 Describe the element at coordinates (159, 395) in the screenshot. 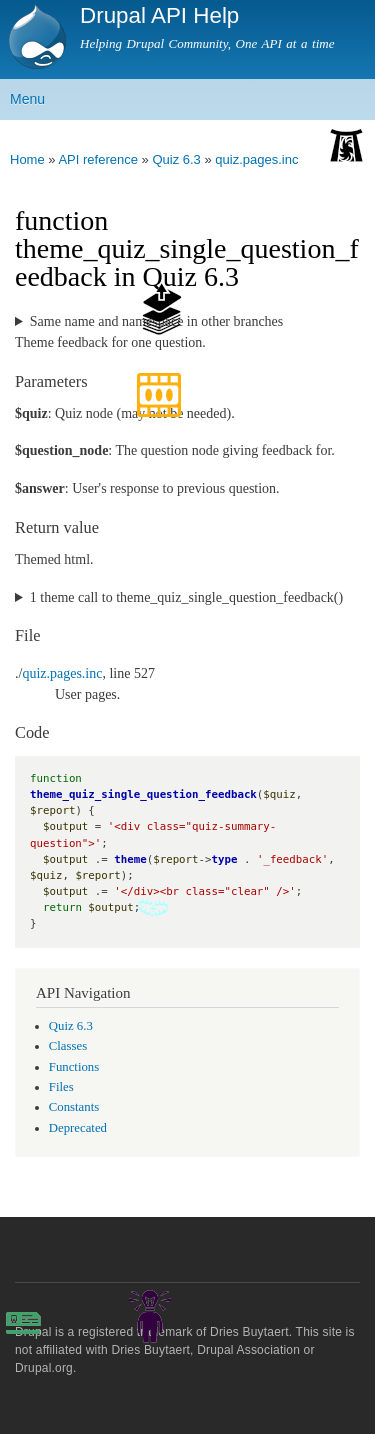

I see `view video or film content` at that location.